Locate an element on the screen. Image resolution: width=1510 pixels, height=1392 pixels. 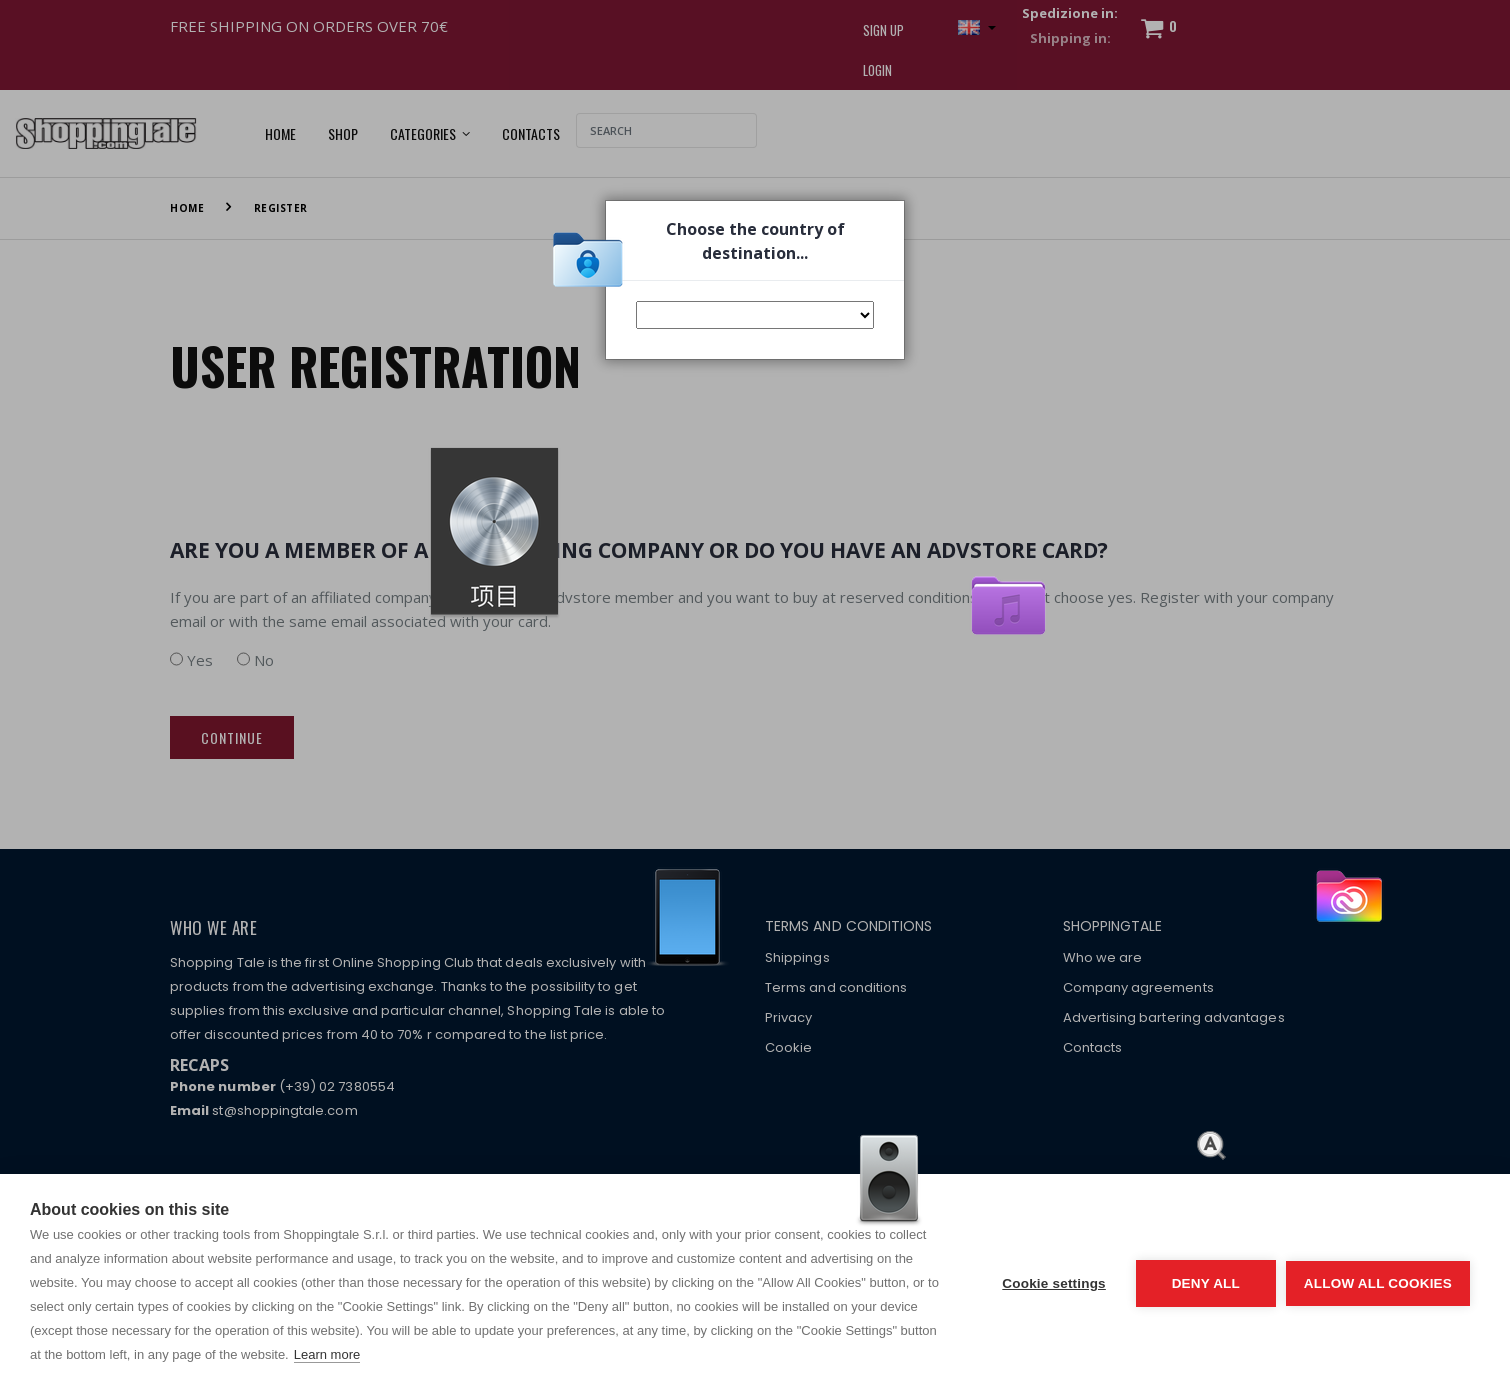
open your music folder is located at coordinates (1008, 605).